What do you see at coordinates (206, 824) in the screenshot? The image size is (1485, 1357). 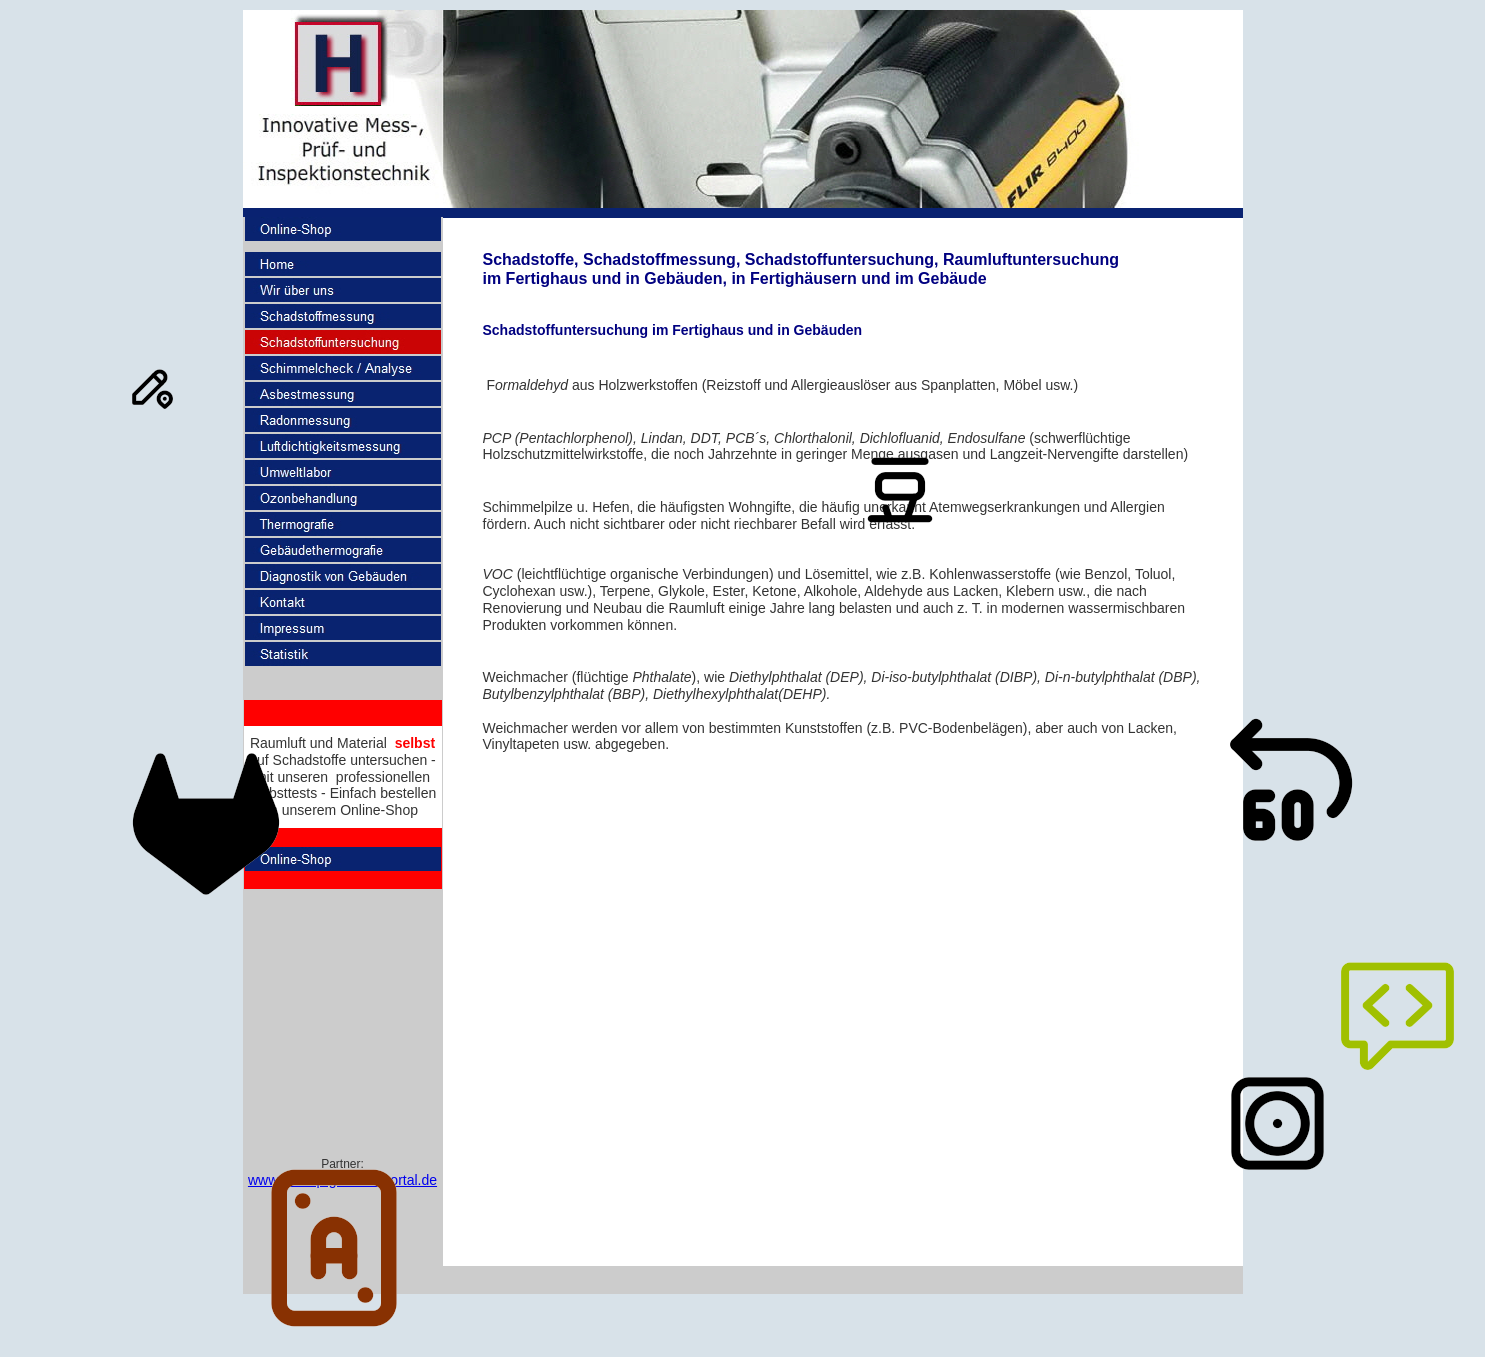 I see `open GitLab repository` at bounding box center [206, 824].